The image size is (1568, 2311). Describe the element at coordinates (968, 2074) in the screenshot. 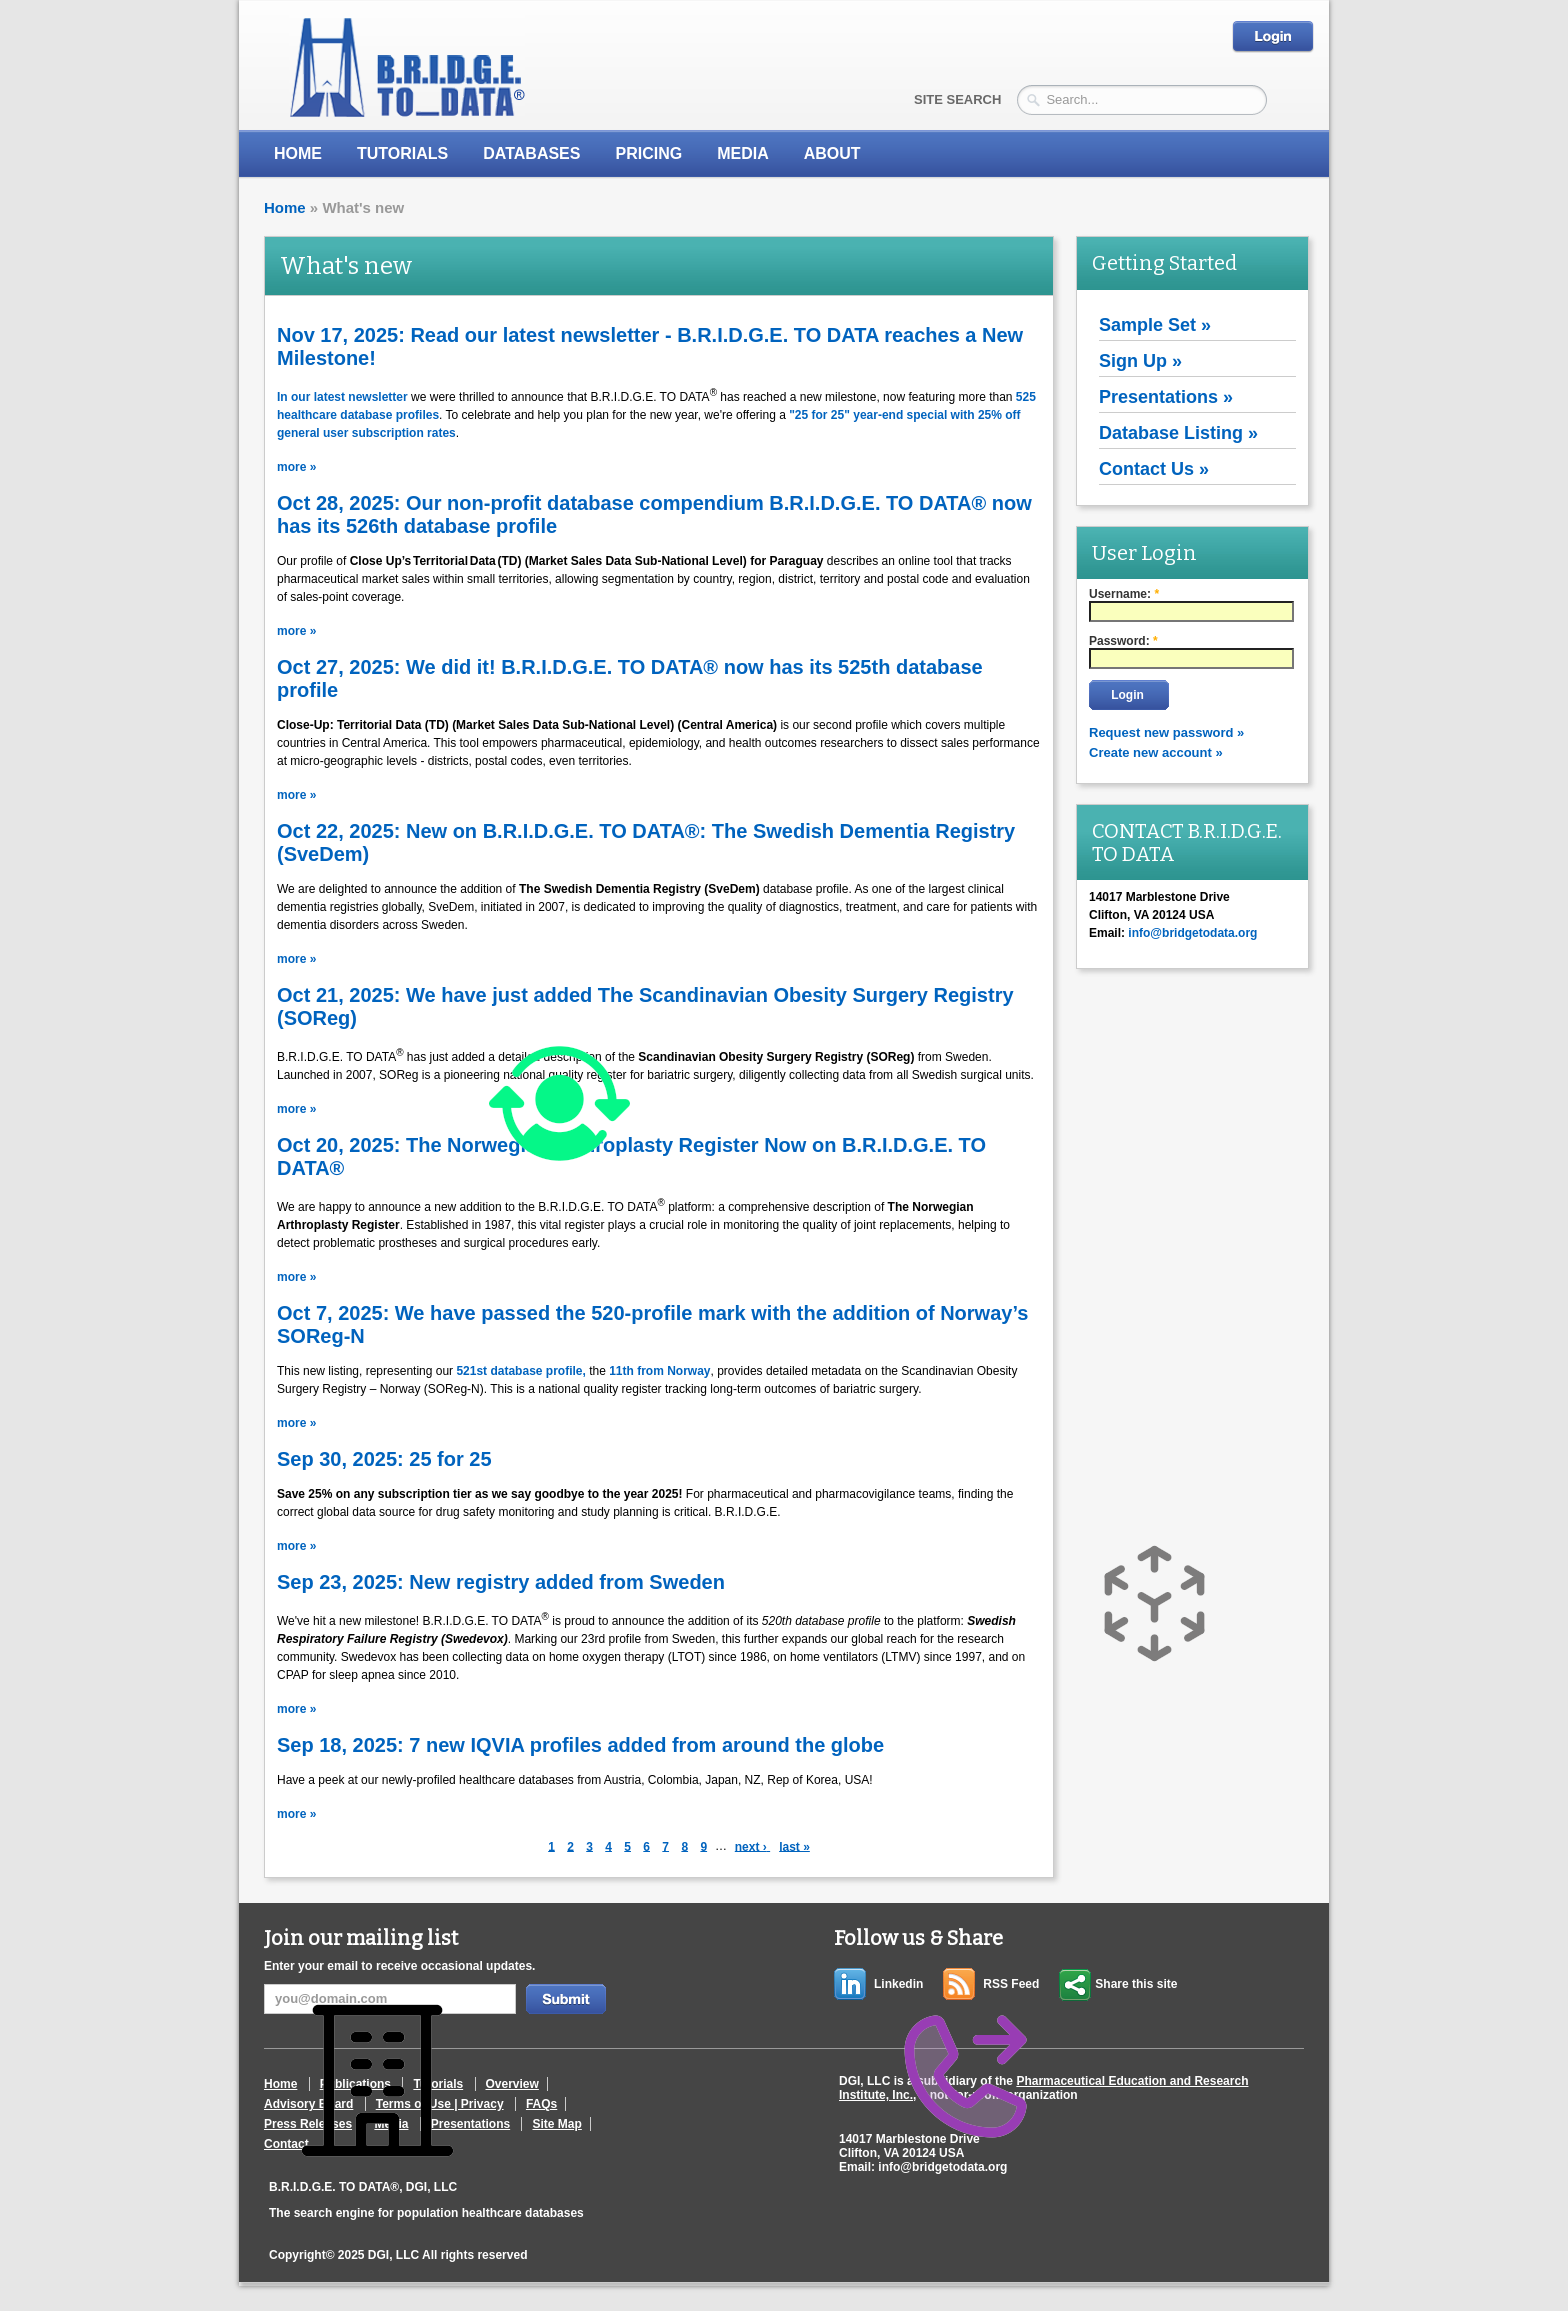

I see `transfer an active call` at that location.